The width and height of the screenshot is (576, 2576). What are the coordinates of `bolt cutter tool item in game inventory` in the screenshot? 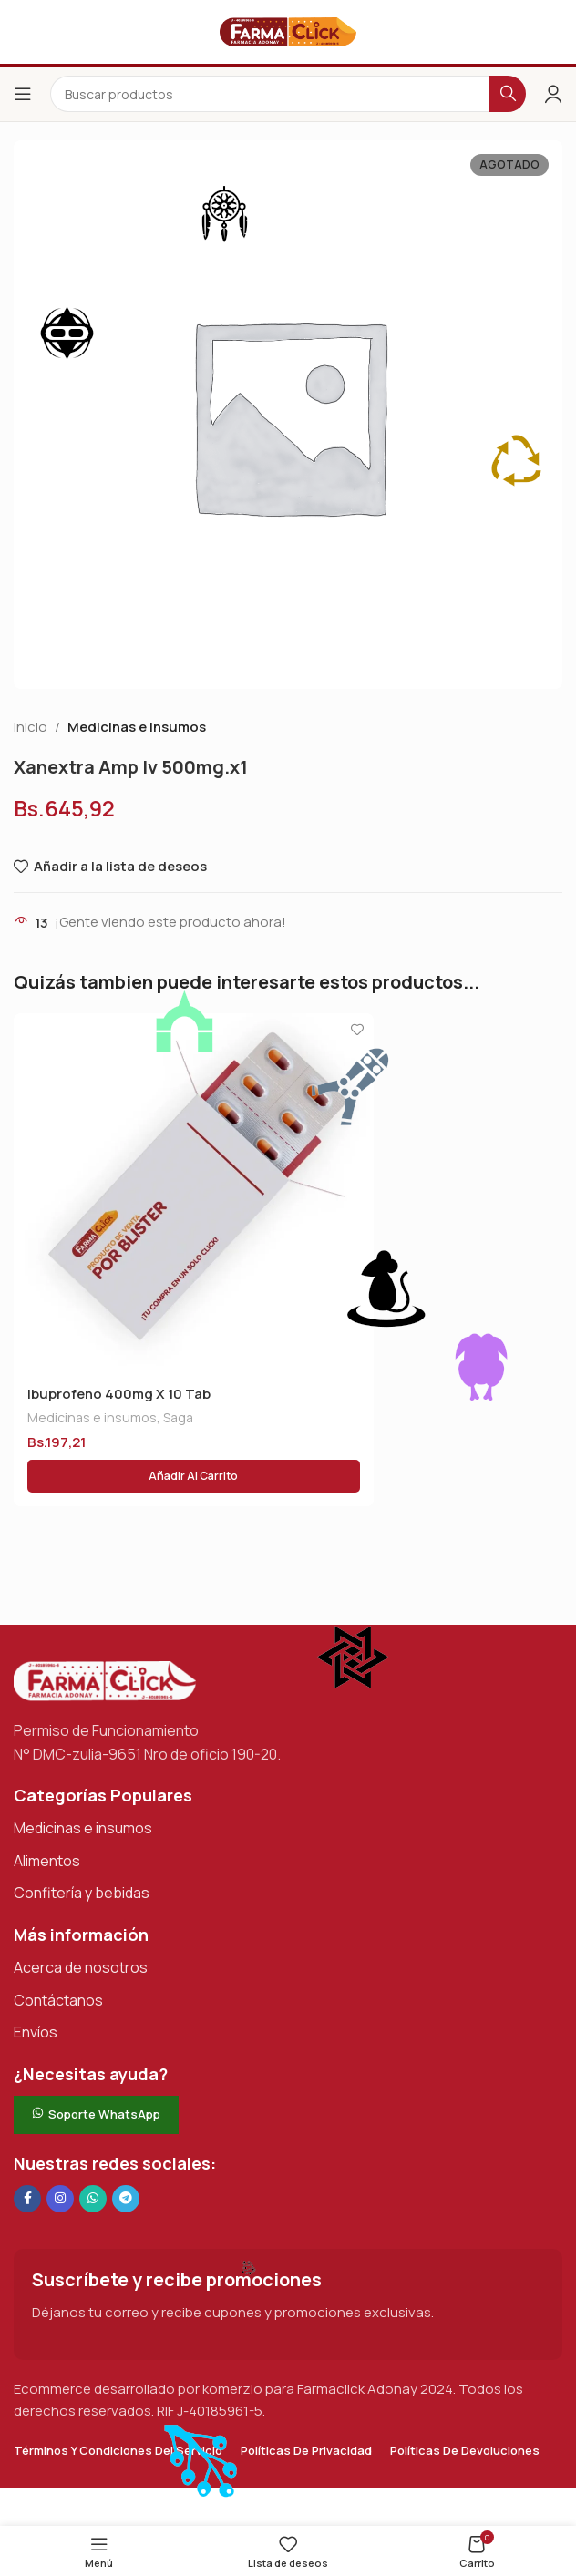 It's located at (351, 1086).